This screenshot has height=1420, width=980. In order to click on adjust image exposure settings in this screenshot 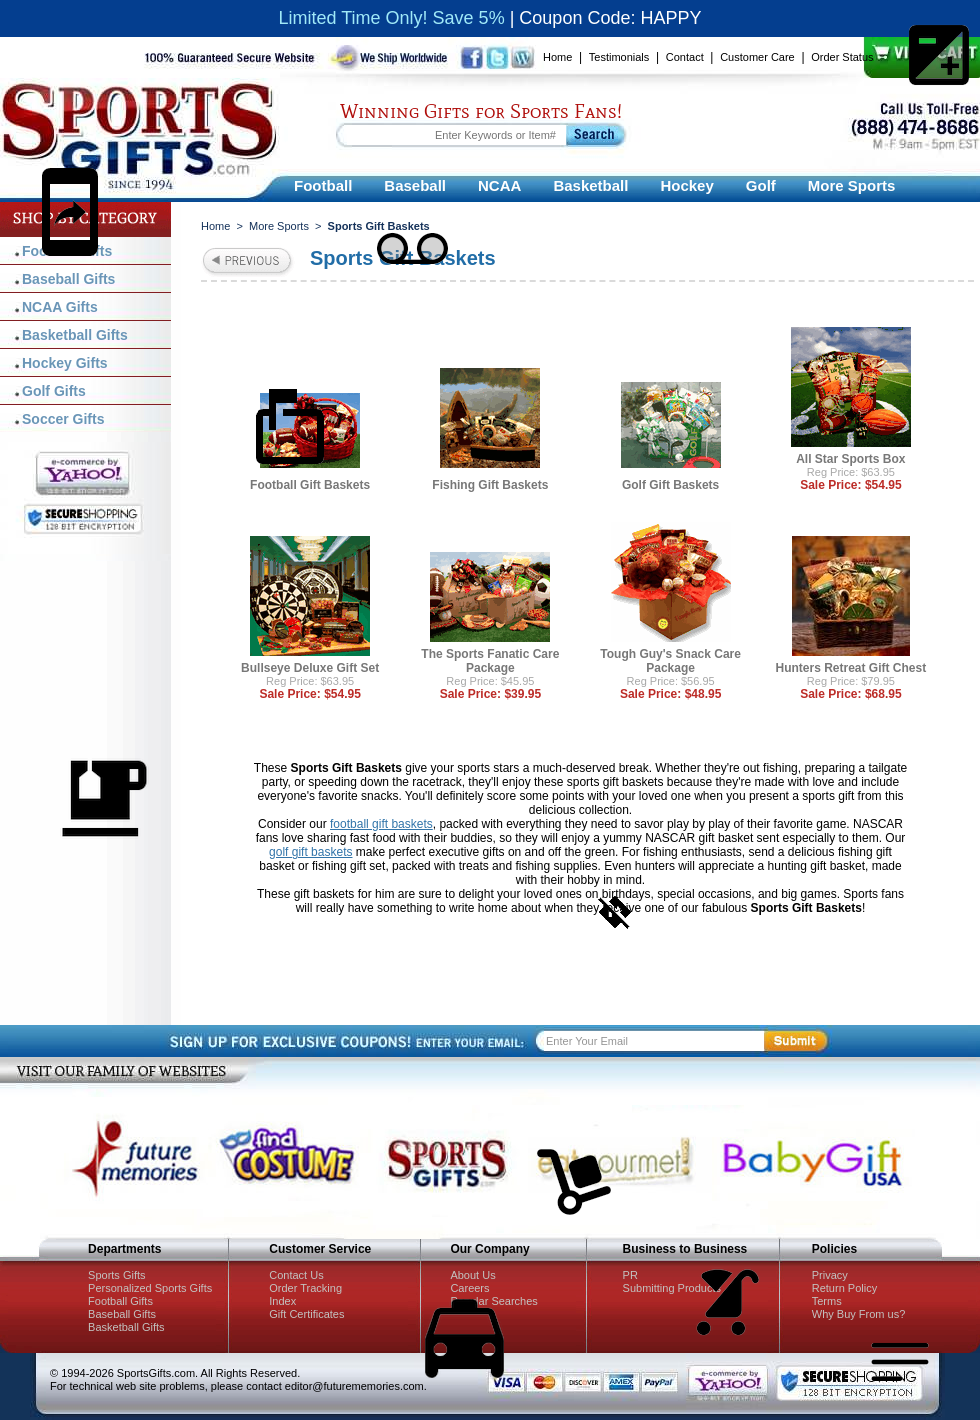, I will do `click(939, 55)`.